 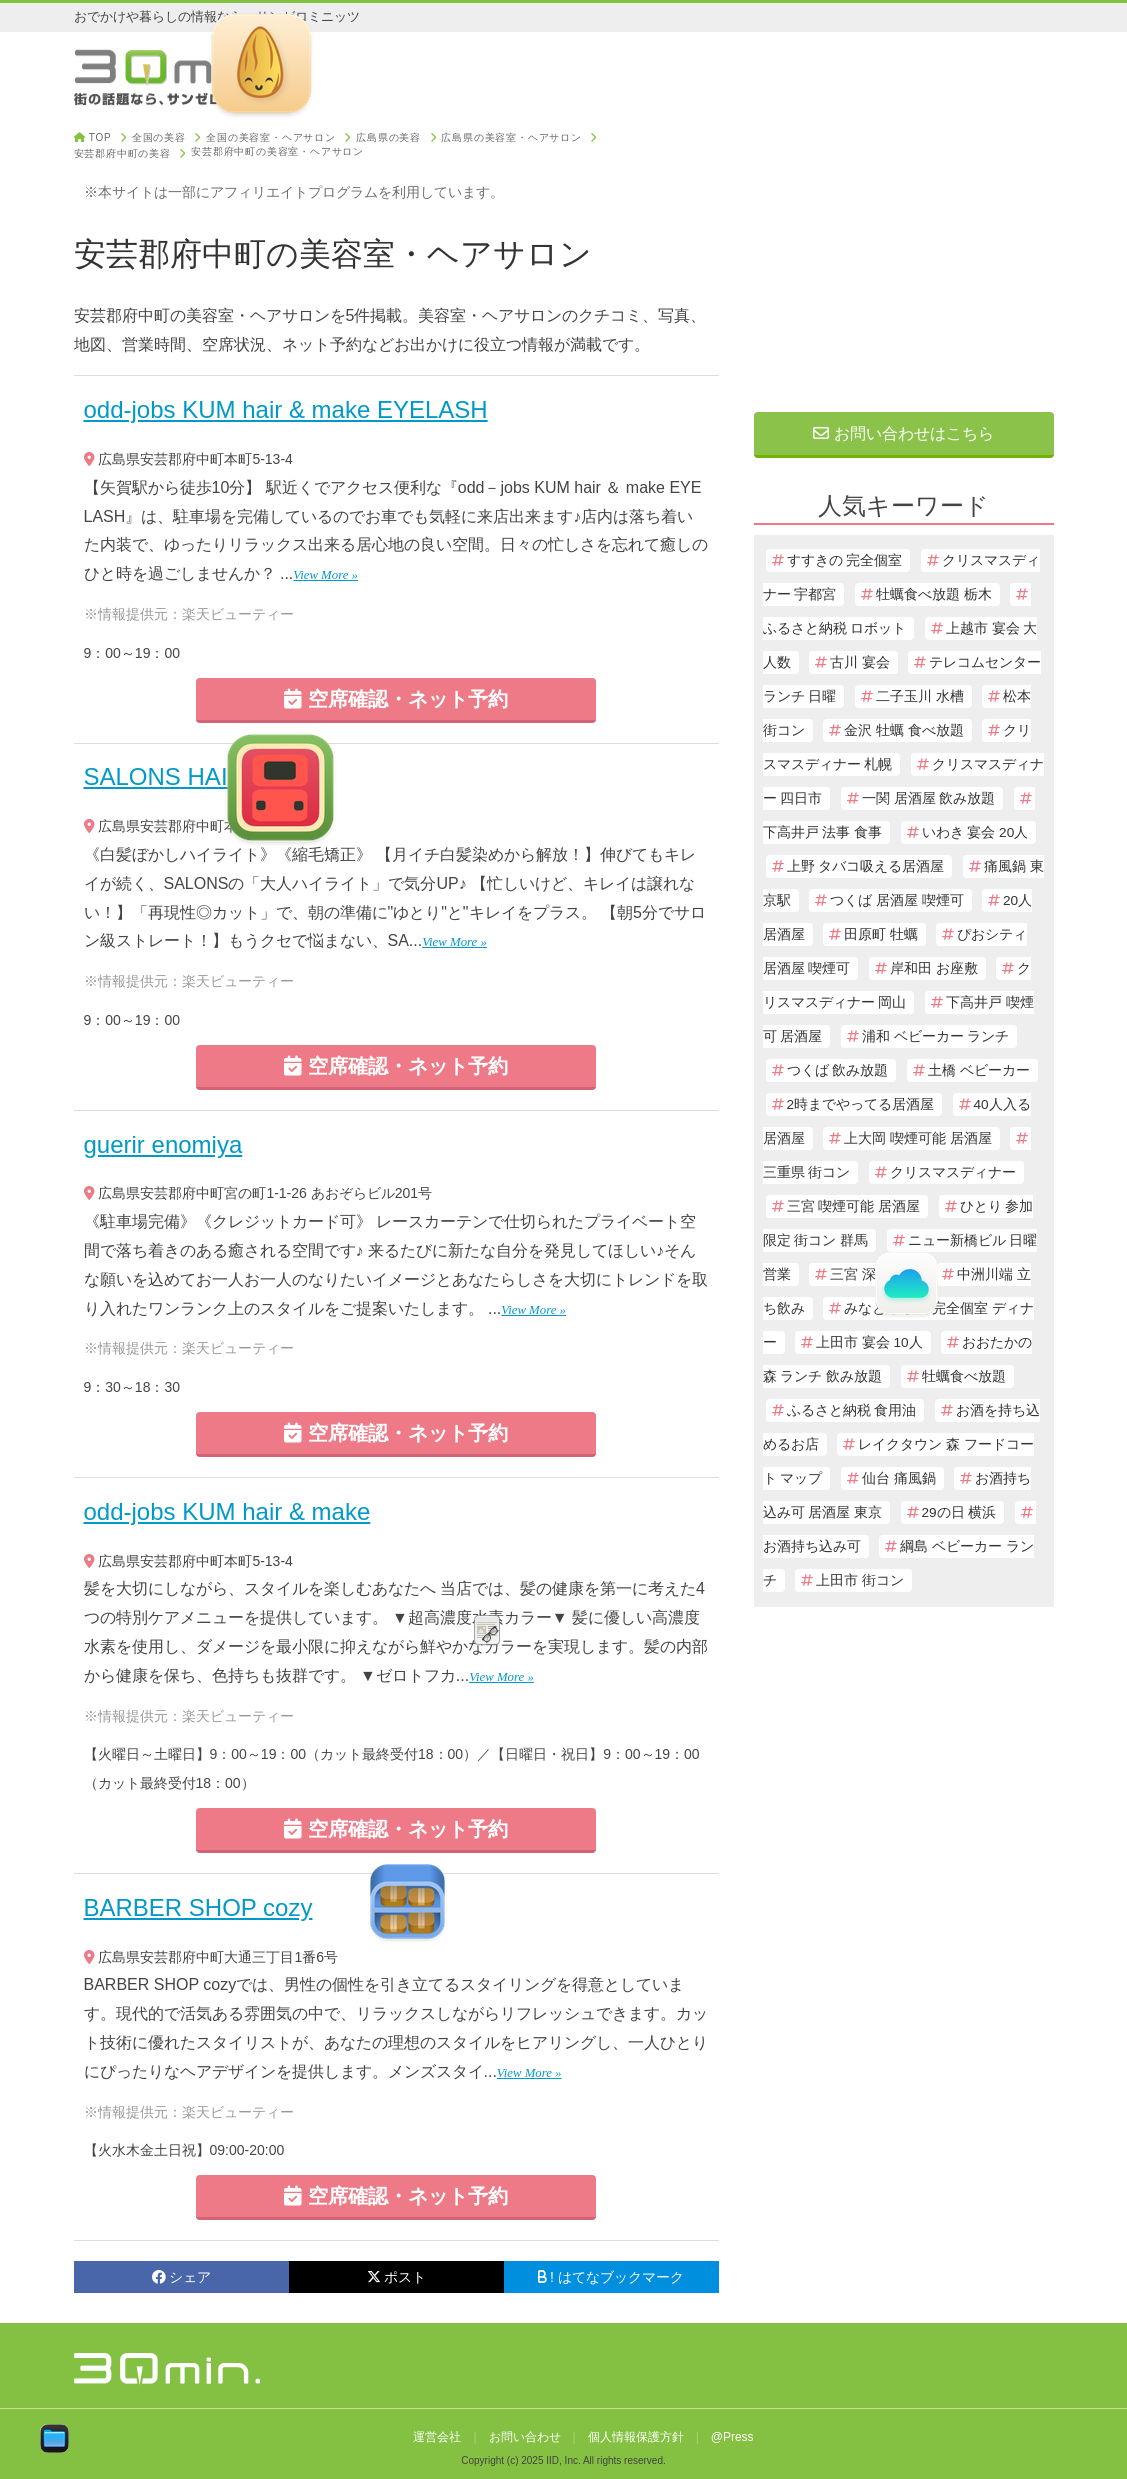 I want to click on open the files app, so click(x=54, y=2438).